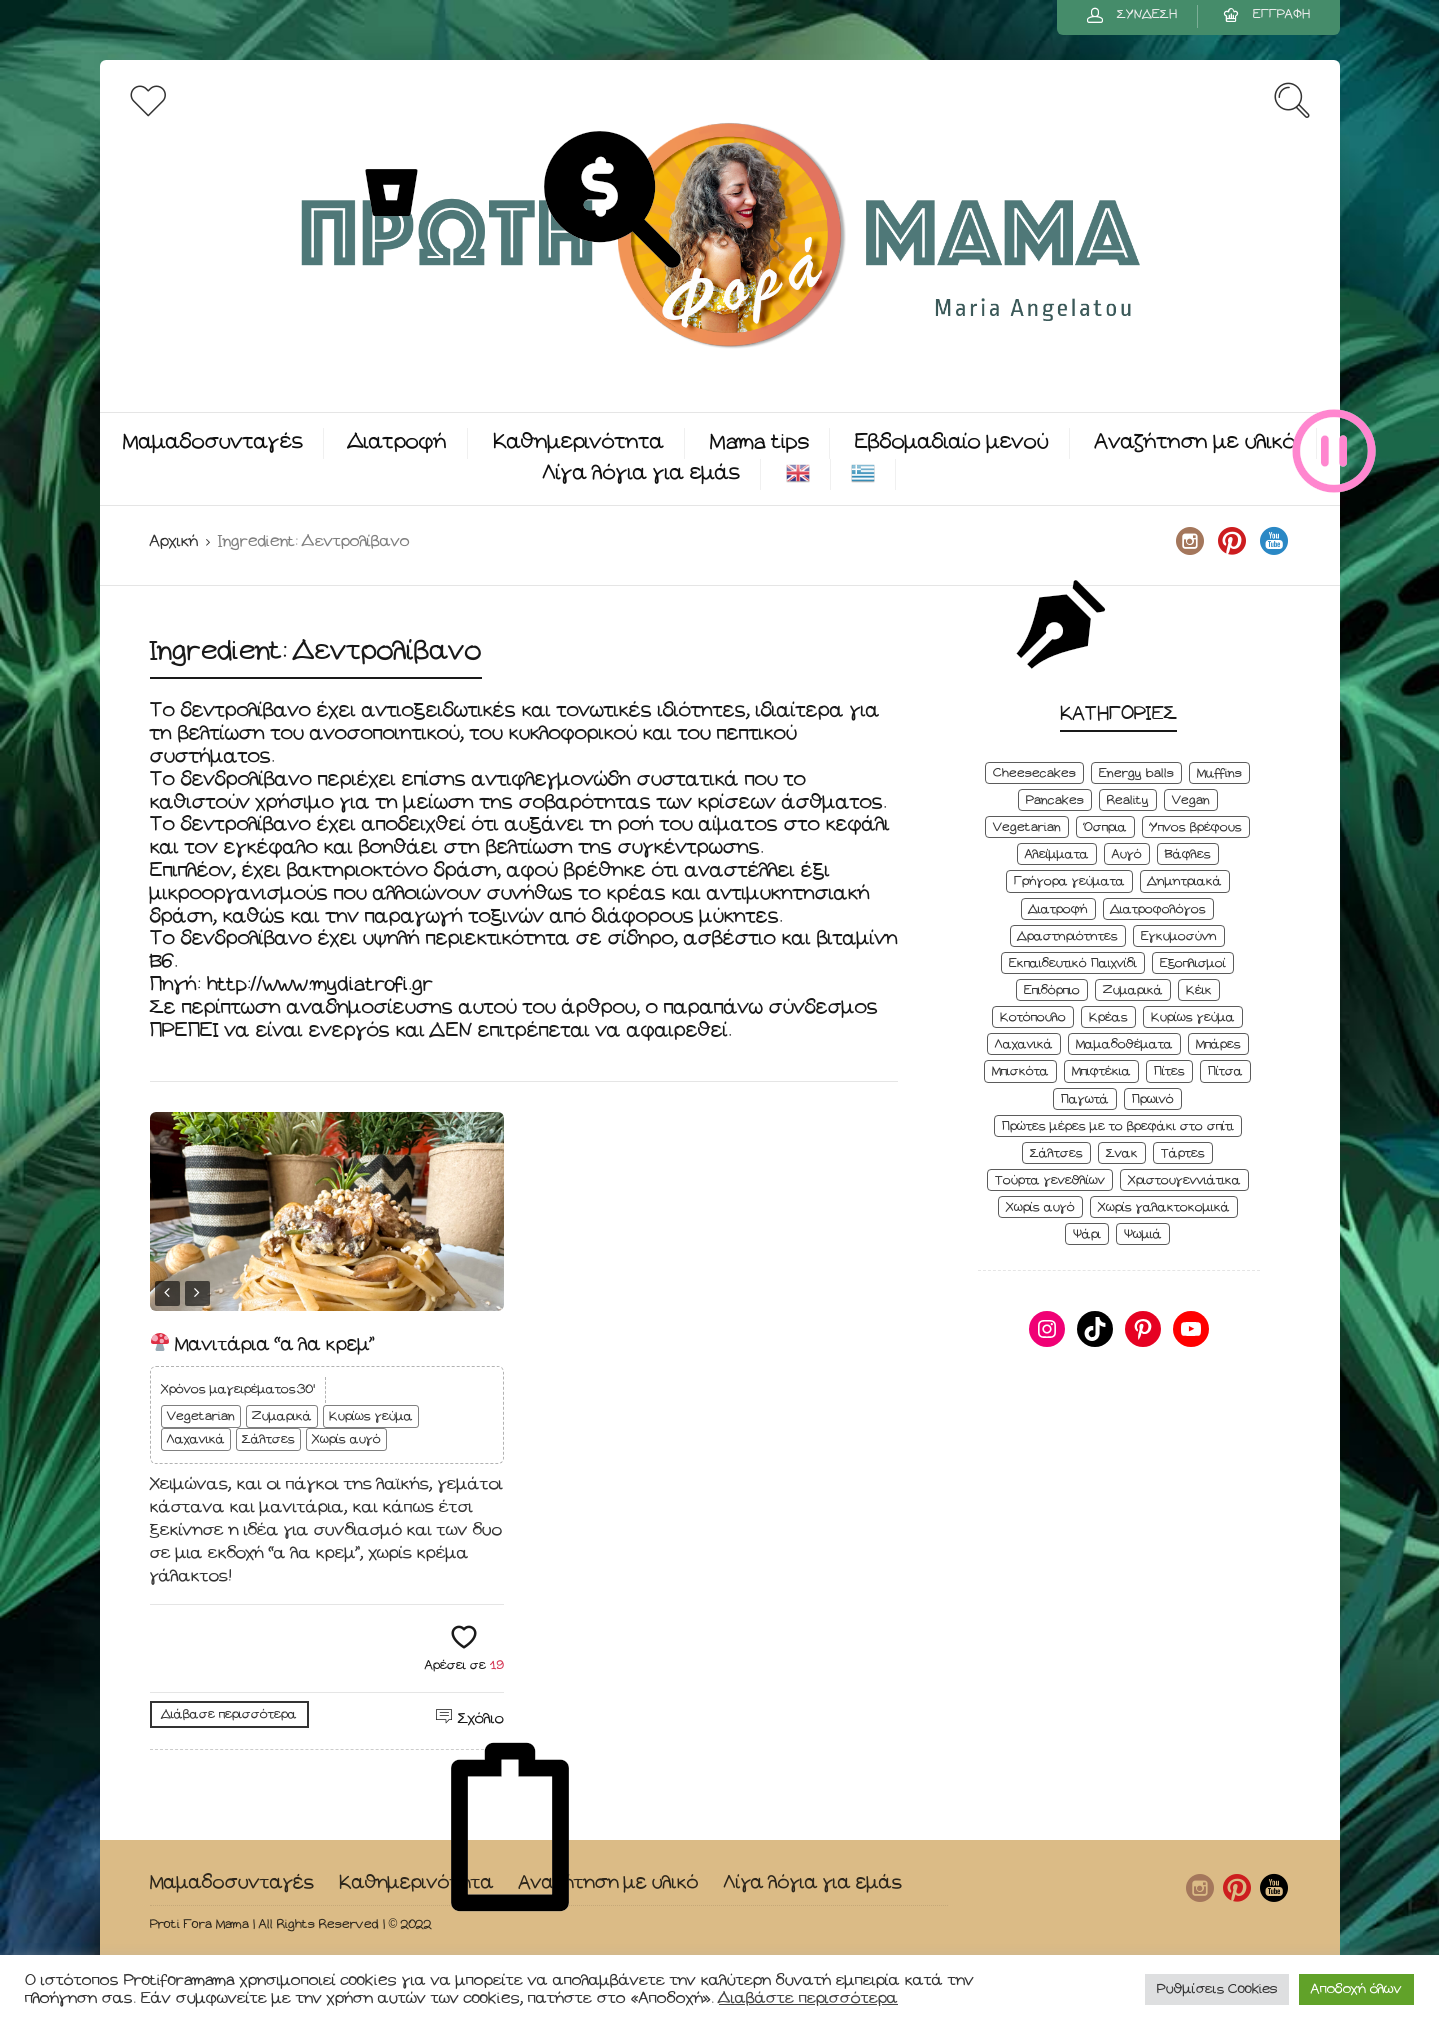 This screenshot has width=1439, height=2024. What do you see at coordinates (612, 199) in the screenshot?
I see `search for pricing or cost information` at bounding box center [612, 199].